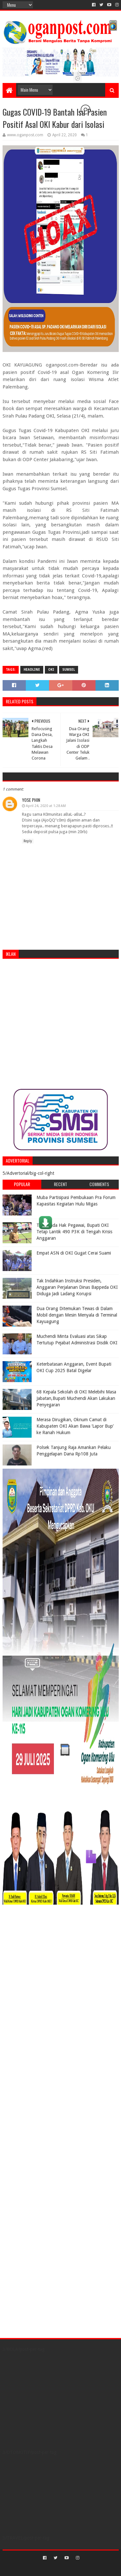 Image resolution: width=121 pixels, height=2576 pixels. What do you see at coordinates (45, 1223) in the screenshot?
I see `download videos from YouTube for offline viewing` at bounding box center [45, 1223].